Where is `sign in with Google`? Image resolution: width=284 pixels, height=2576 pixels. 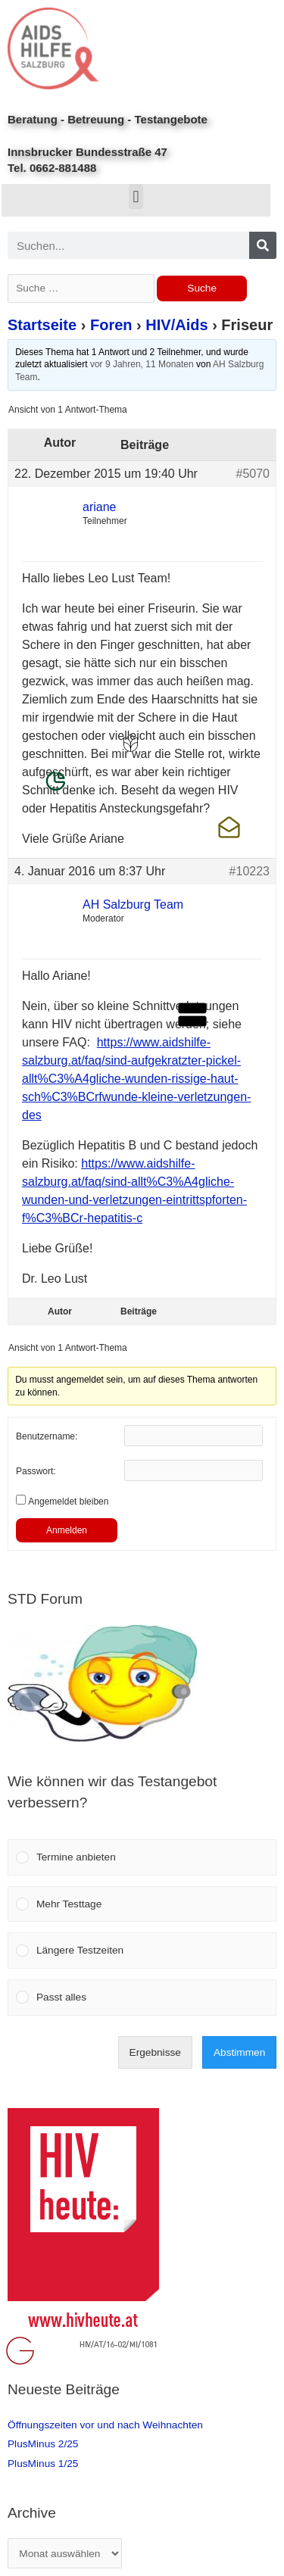
sign in with Google is located at coordinates (20, 2350).